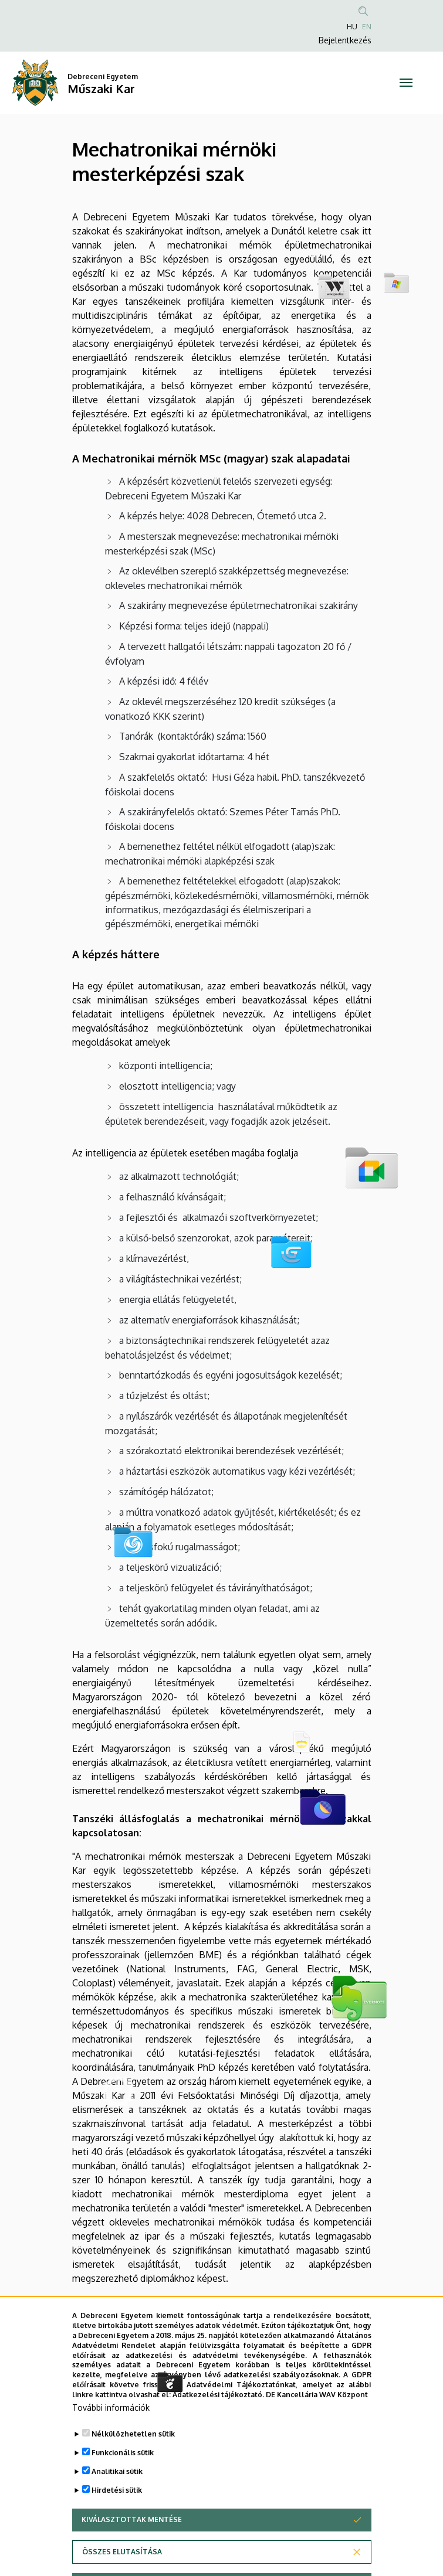 The height and width of the screenshot is (2576, 443). What do you see at coordinates (334, 287) in the screenshot?
I see `open folder containing saved wikipedia articles` at bounding box center [334, 287].